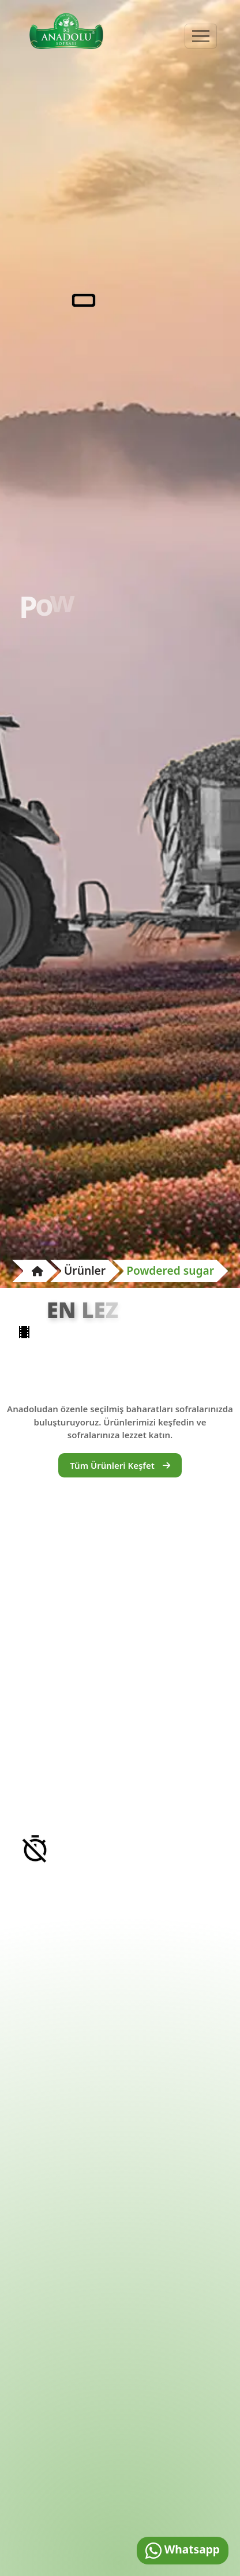  What do you see at coordinates (35, 1849) in the screenshot?
I see `disable or cancel timer` at bounding box center [35, 1849].